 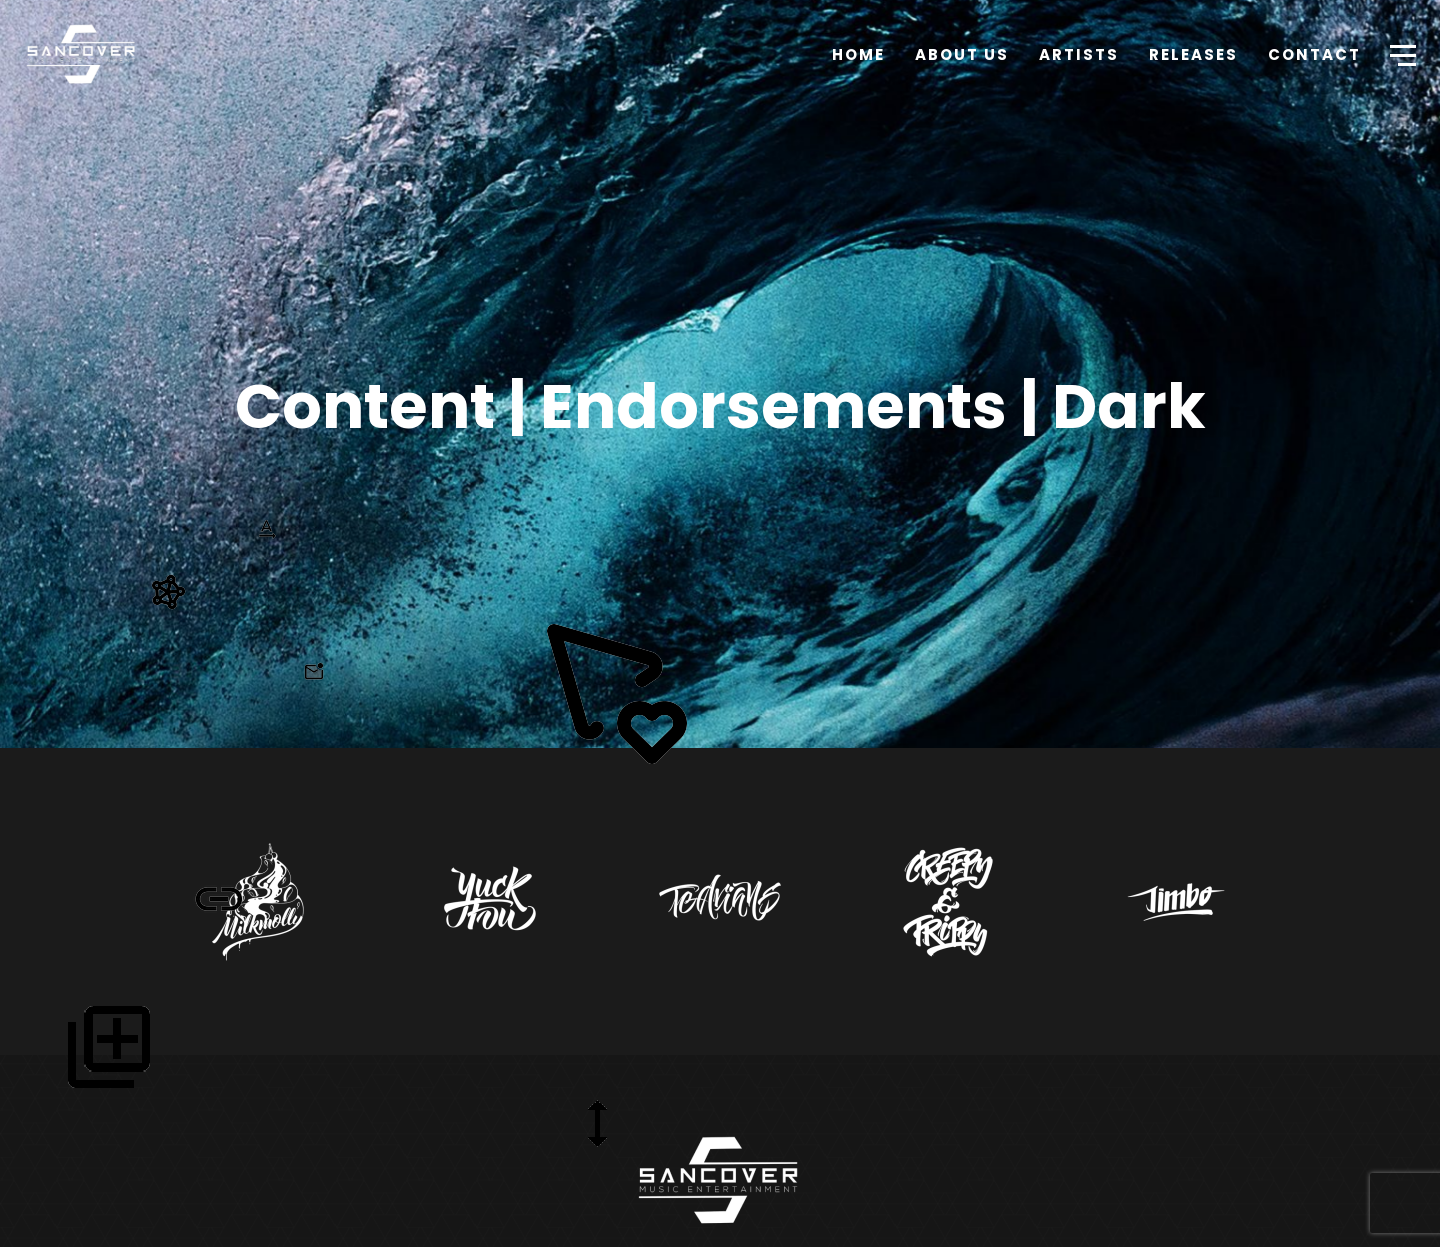 I want to click on indicates an unread email message, so click(x=314, y=672).